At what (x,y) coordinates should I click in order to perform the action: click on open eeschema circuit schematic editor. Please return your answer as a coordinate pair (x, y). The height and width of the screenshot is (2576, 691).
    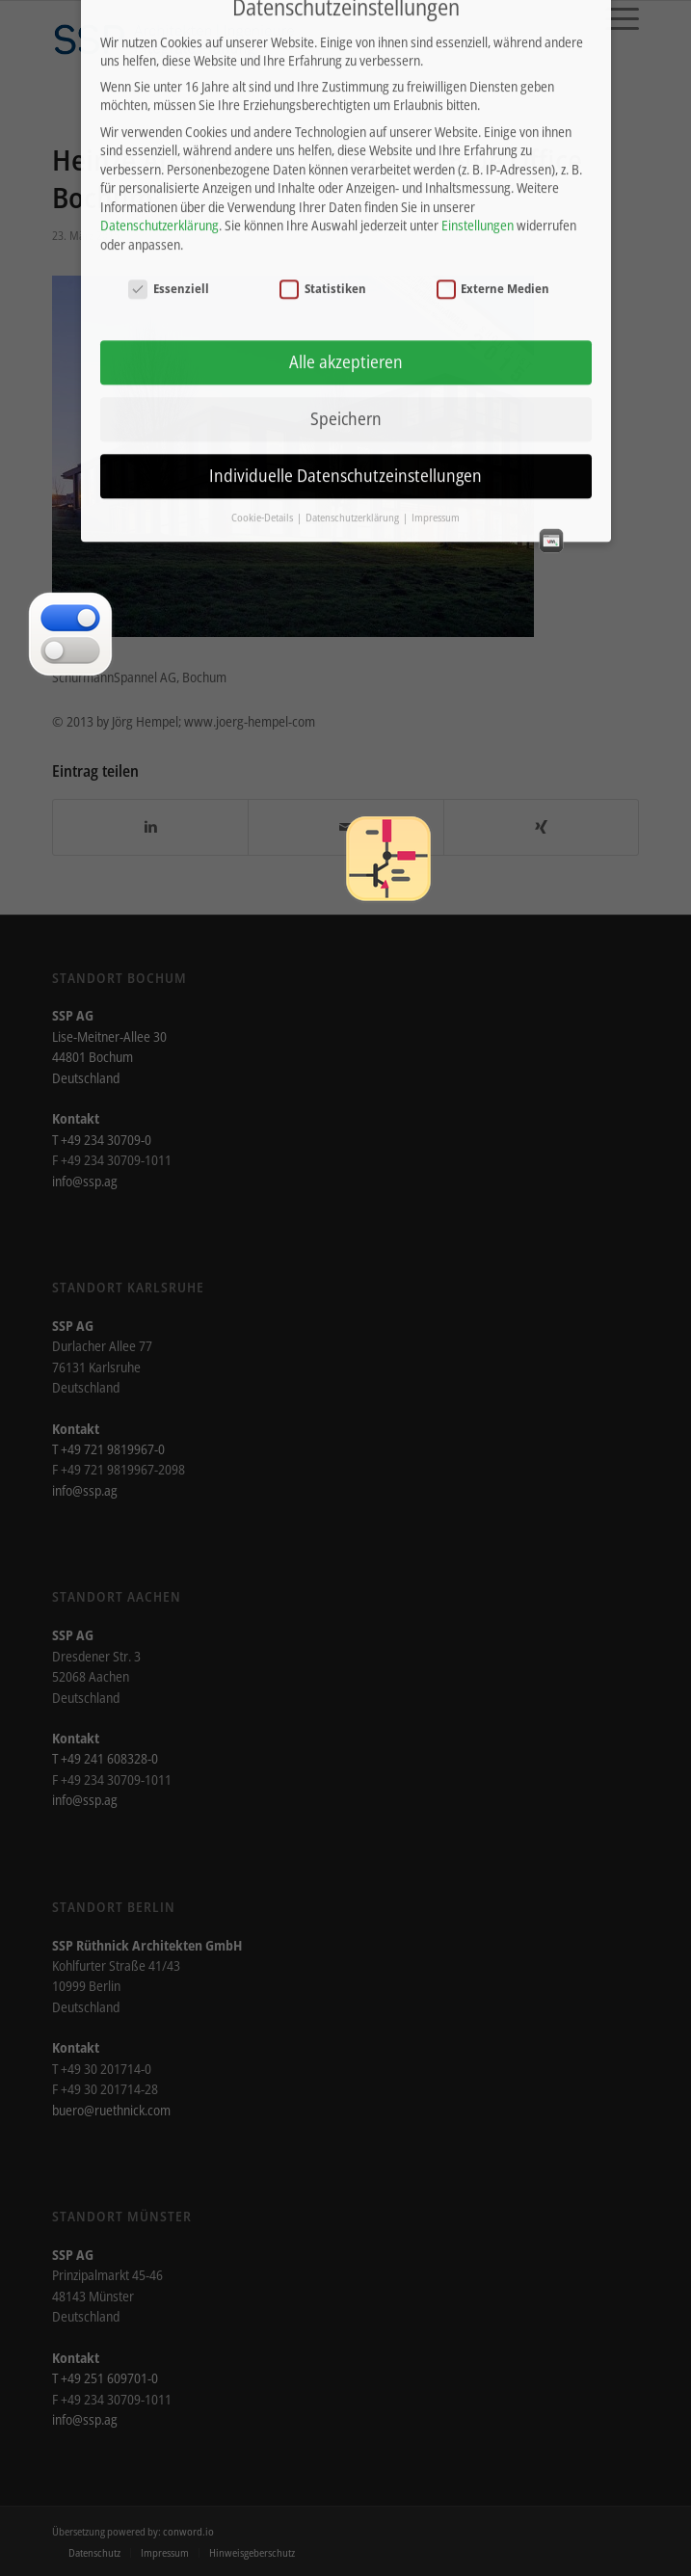
    Looking at the image, I should click on (388, 859).